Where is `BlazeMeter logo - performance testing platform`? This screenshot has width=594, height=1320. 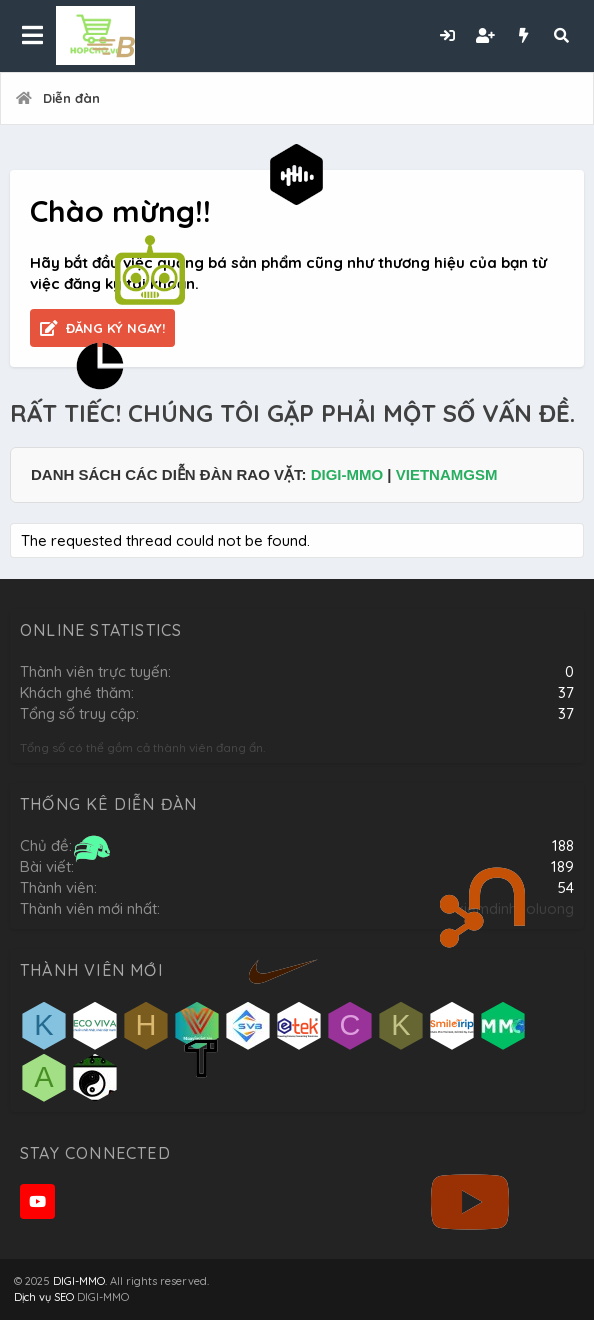
BlazeMeter logo - performance testing platform is located at coordinates (111, 47).